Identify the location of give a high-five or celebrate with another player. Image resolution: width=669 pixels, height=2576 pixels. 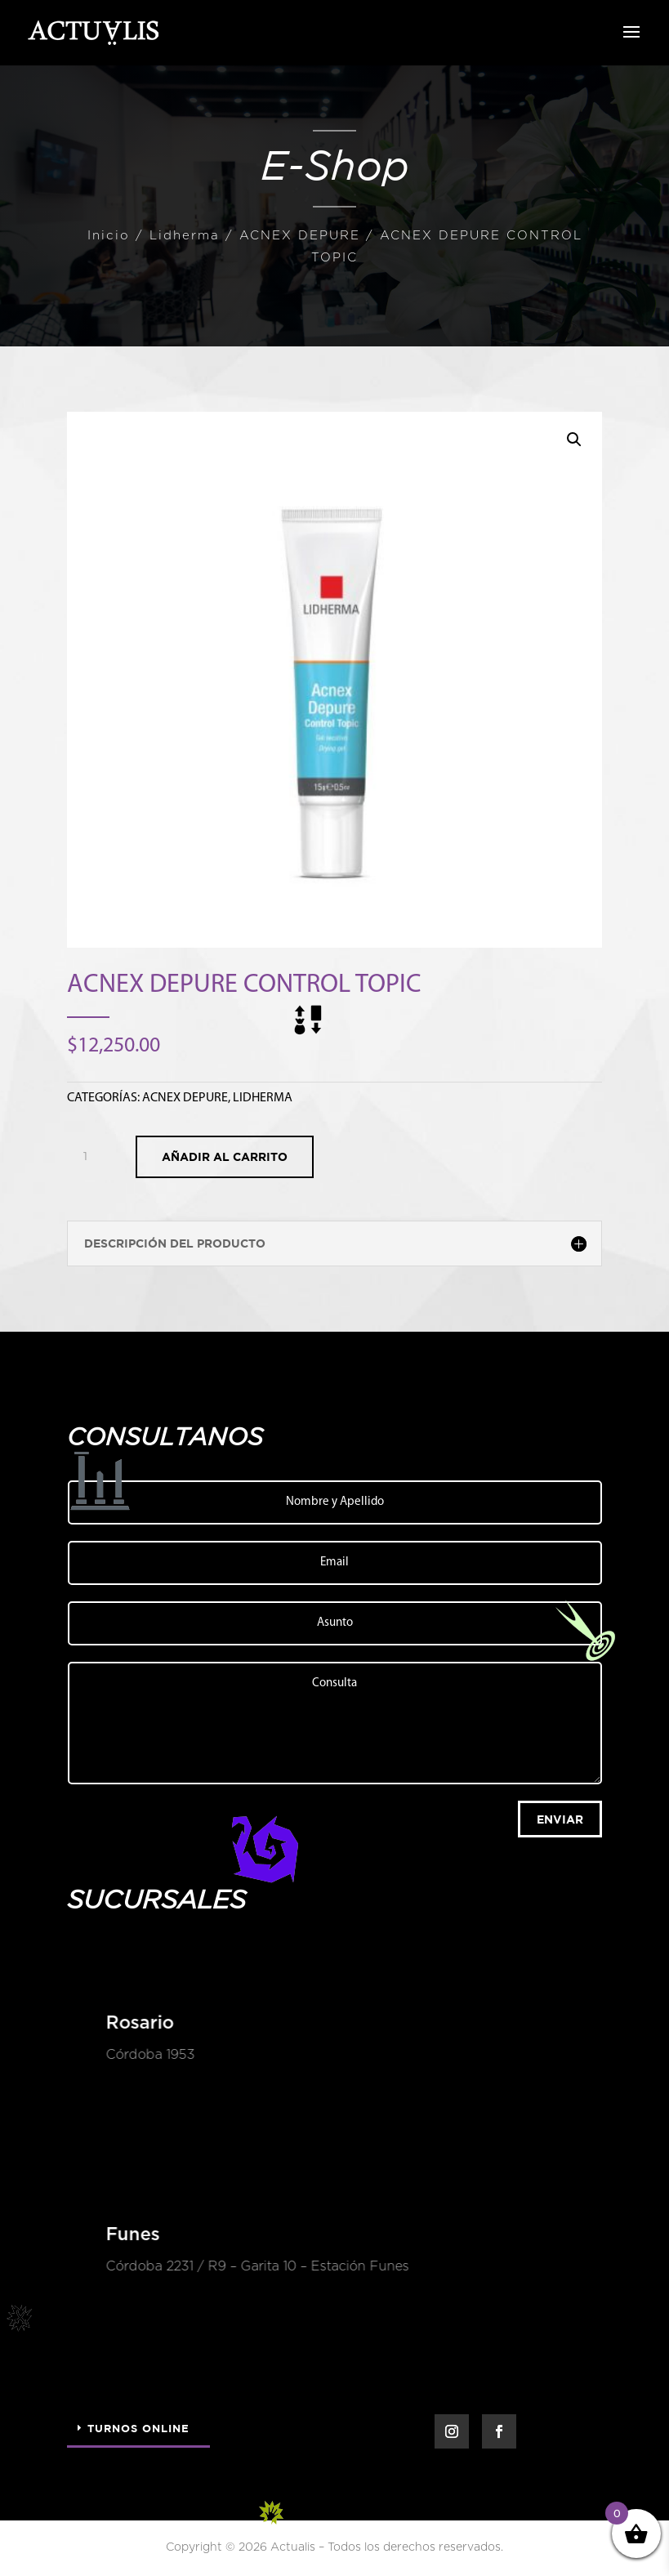
(271, 2513).